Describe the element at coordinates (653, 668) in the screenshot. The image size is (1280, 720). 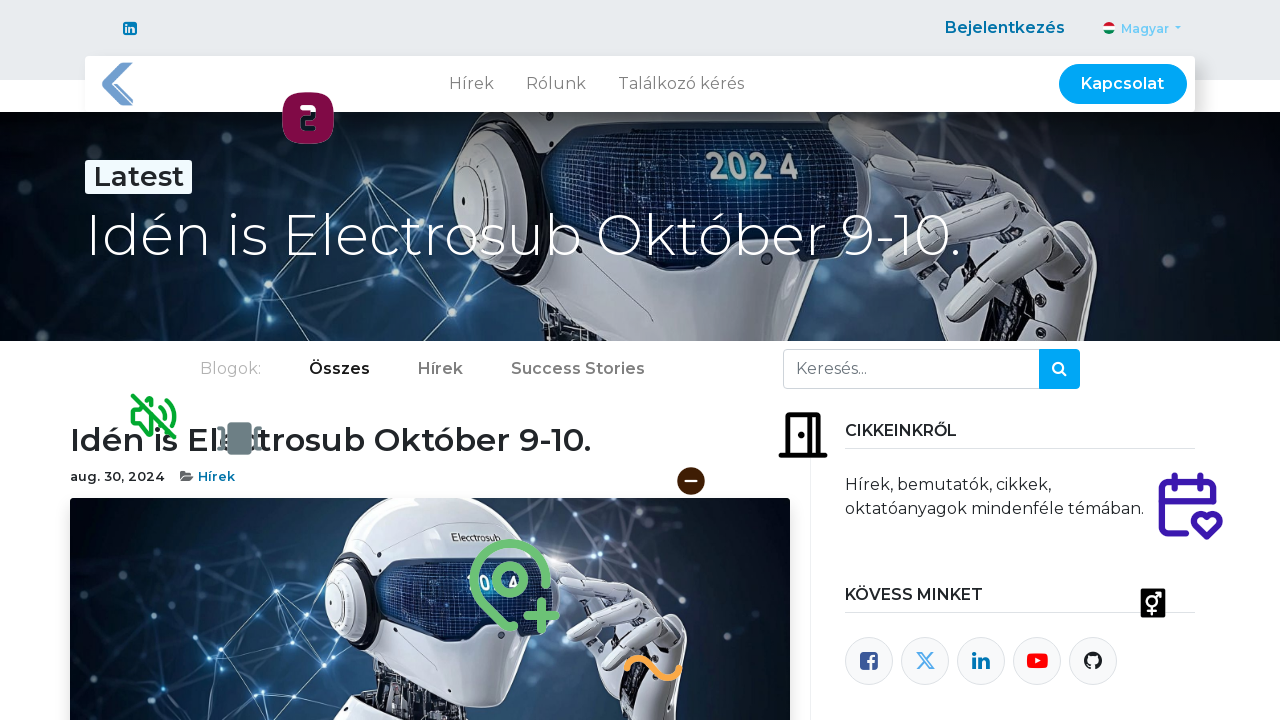
I see `indicates approximate or similar value` at that location.